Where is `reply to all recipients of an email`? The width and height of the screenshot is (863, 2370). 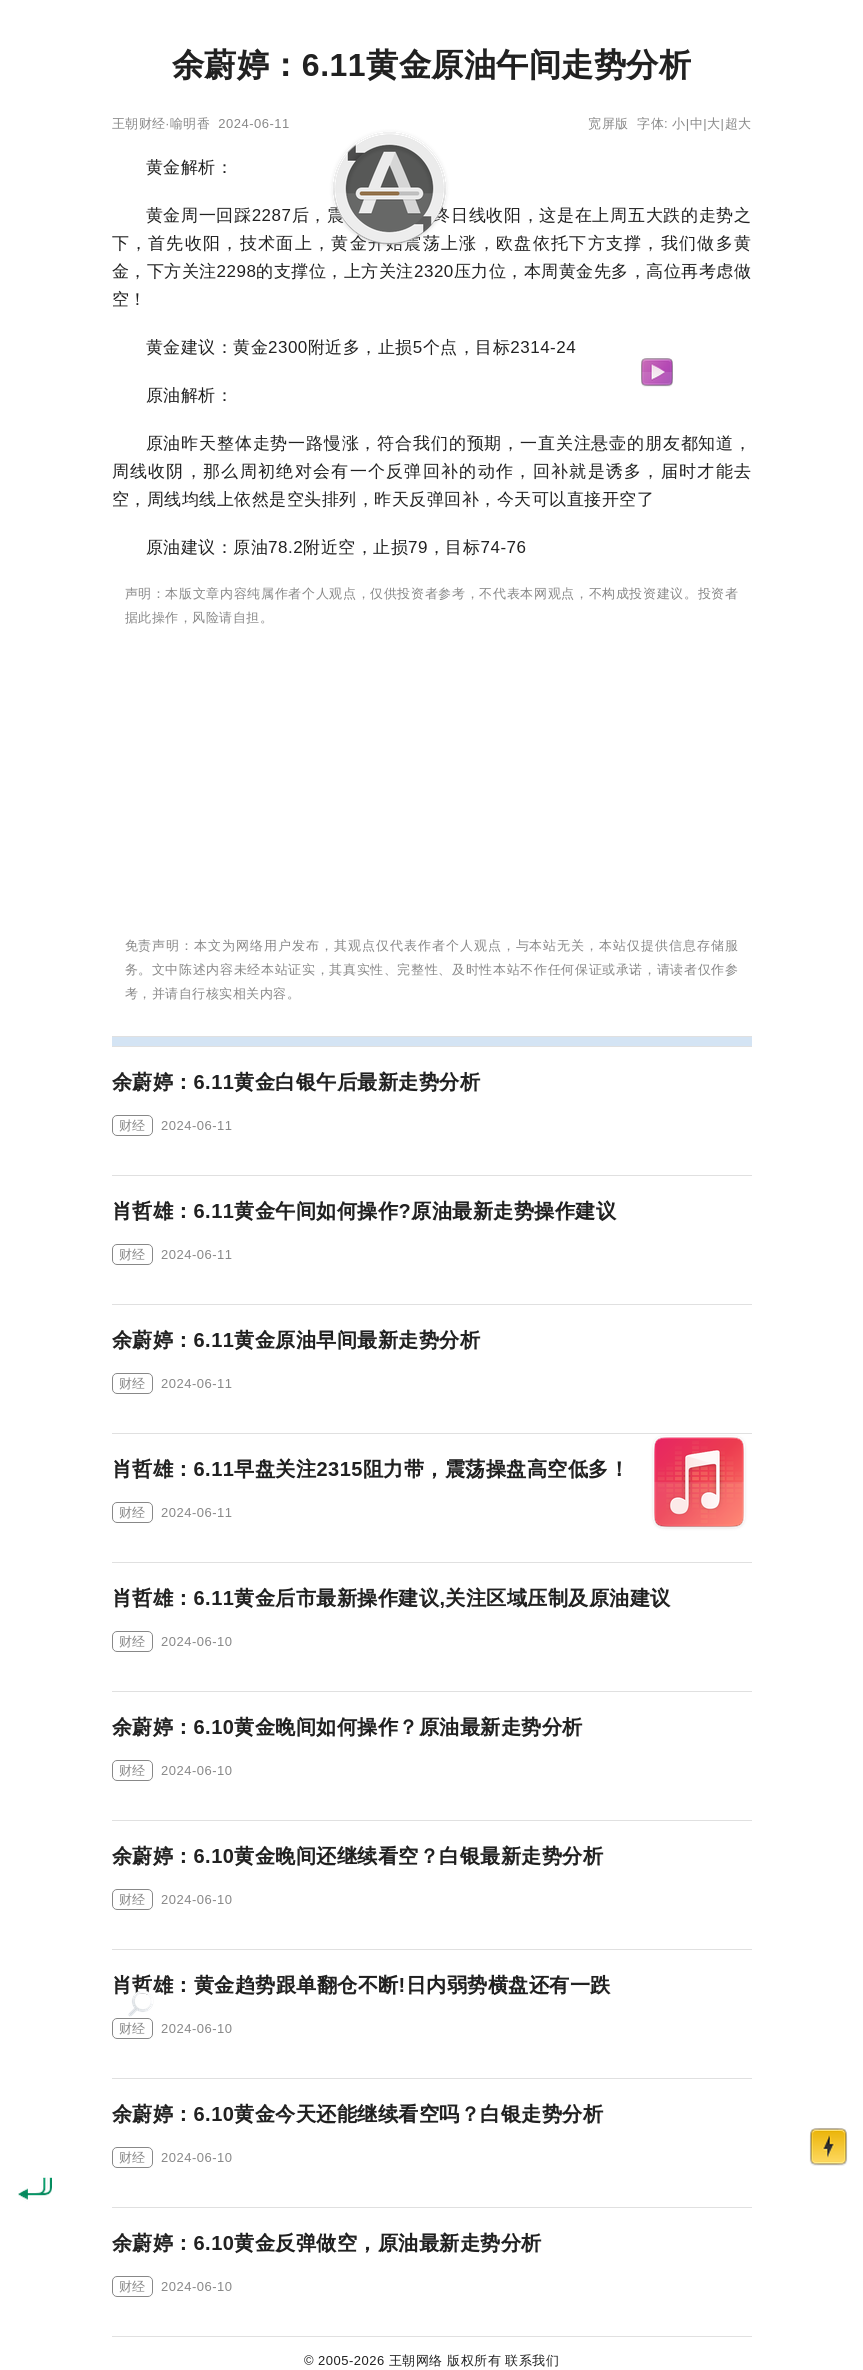 reply to all recipients of an email is located at coordinates (34, 2186).